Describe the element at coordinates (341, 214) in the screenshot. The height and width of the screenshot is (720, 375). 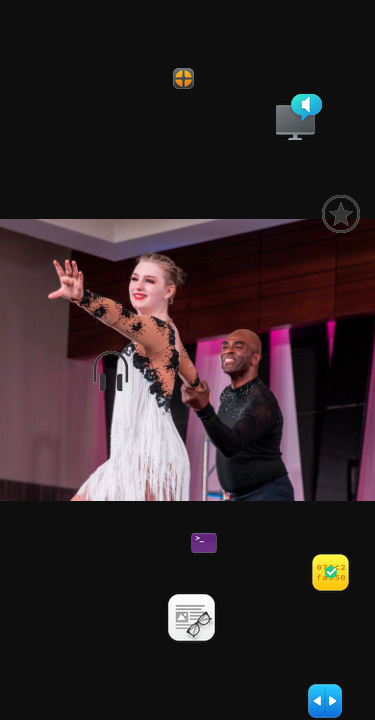
I see `set default applications for file types` at that location.